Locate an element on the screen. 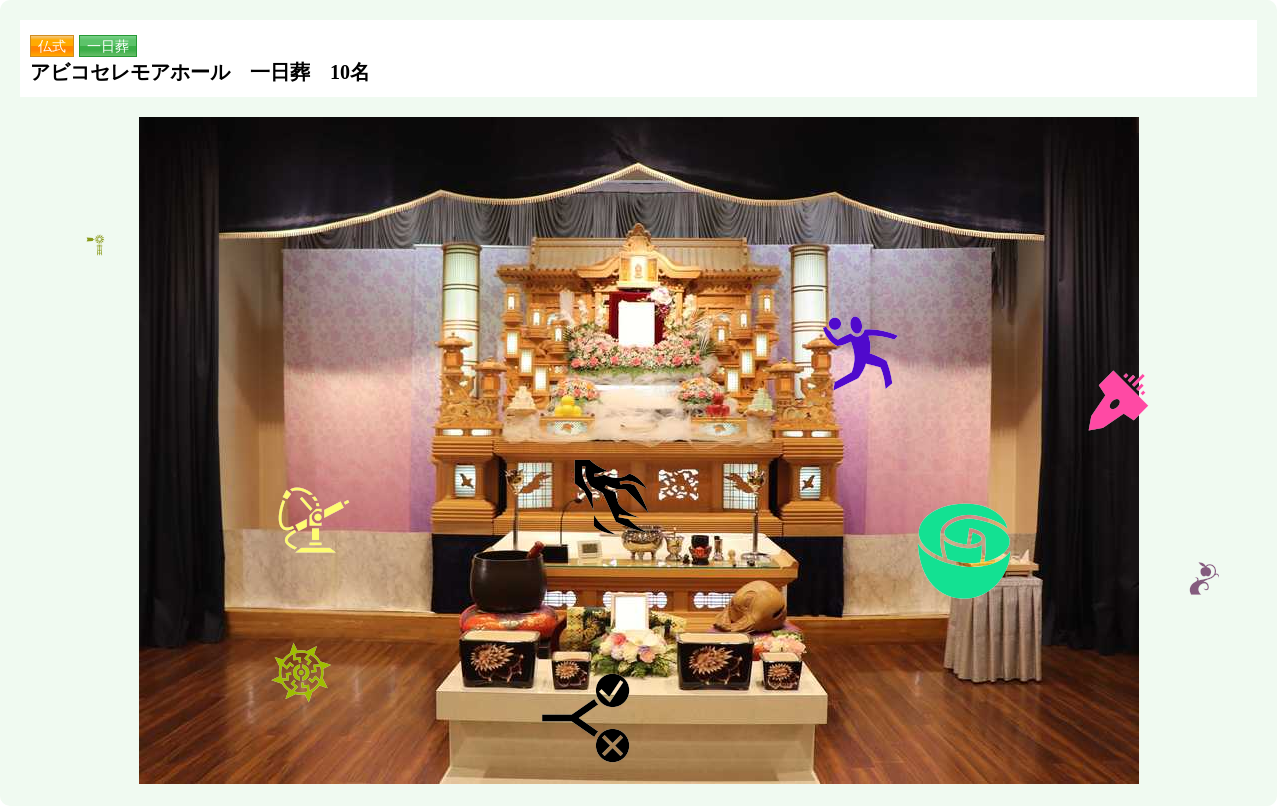 The width and height of the screenshot is (1277, 806). windmill or wind pump structure icon is located at coordinates (95, 244).